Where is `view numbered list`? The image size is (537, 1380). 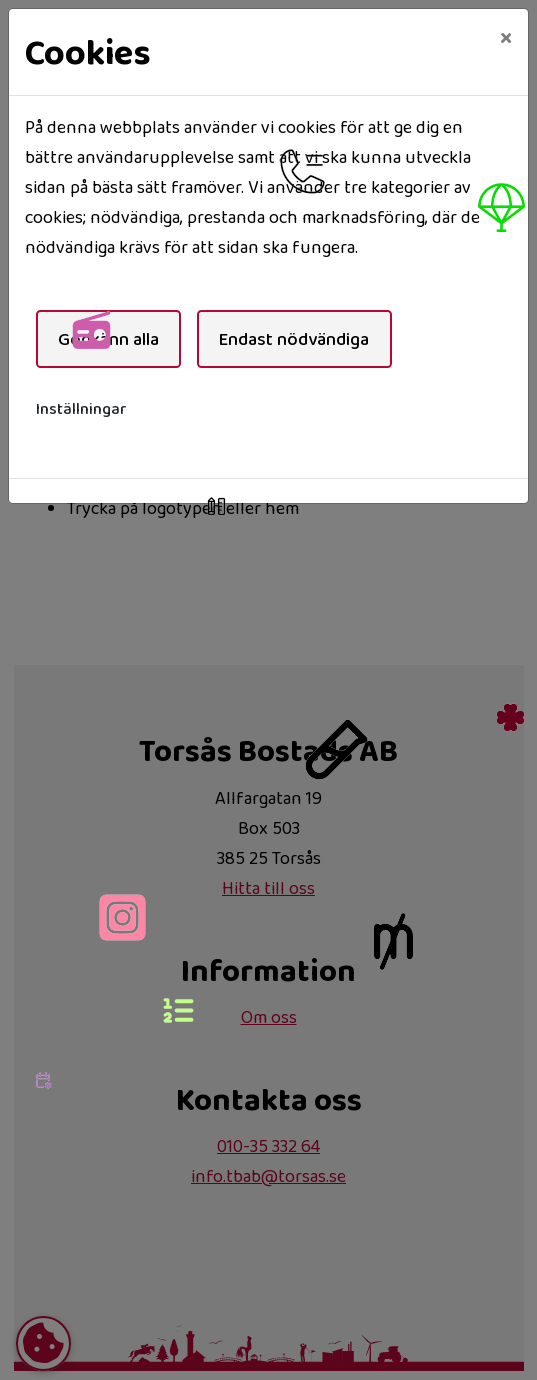
view numbered list is located at coordinates (178, 1010).